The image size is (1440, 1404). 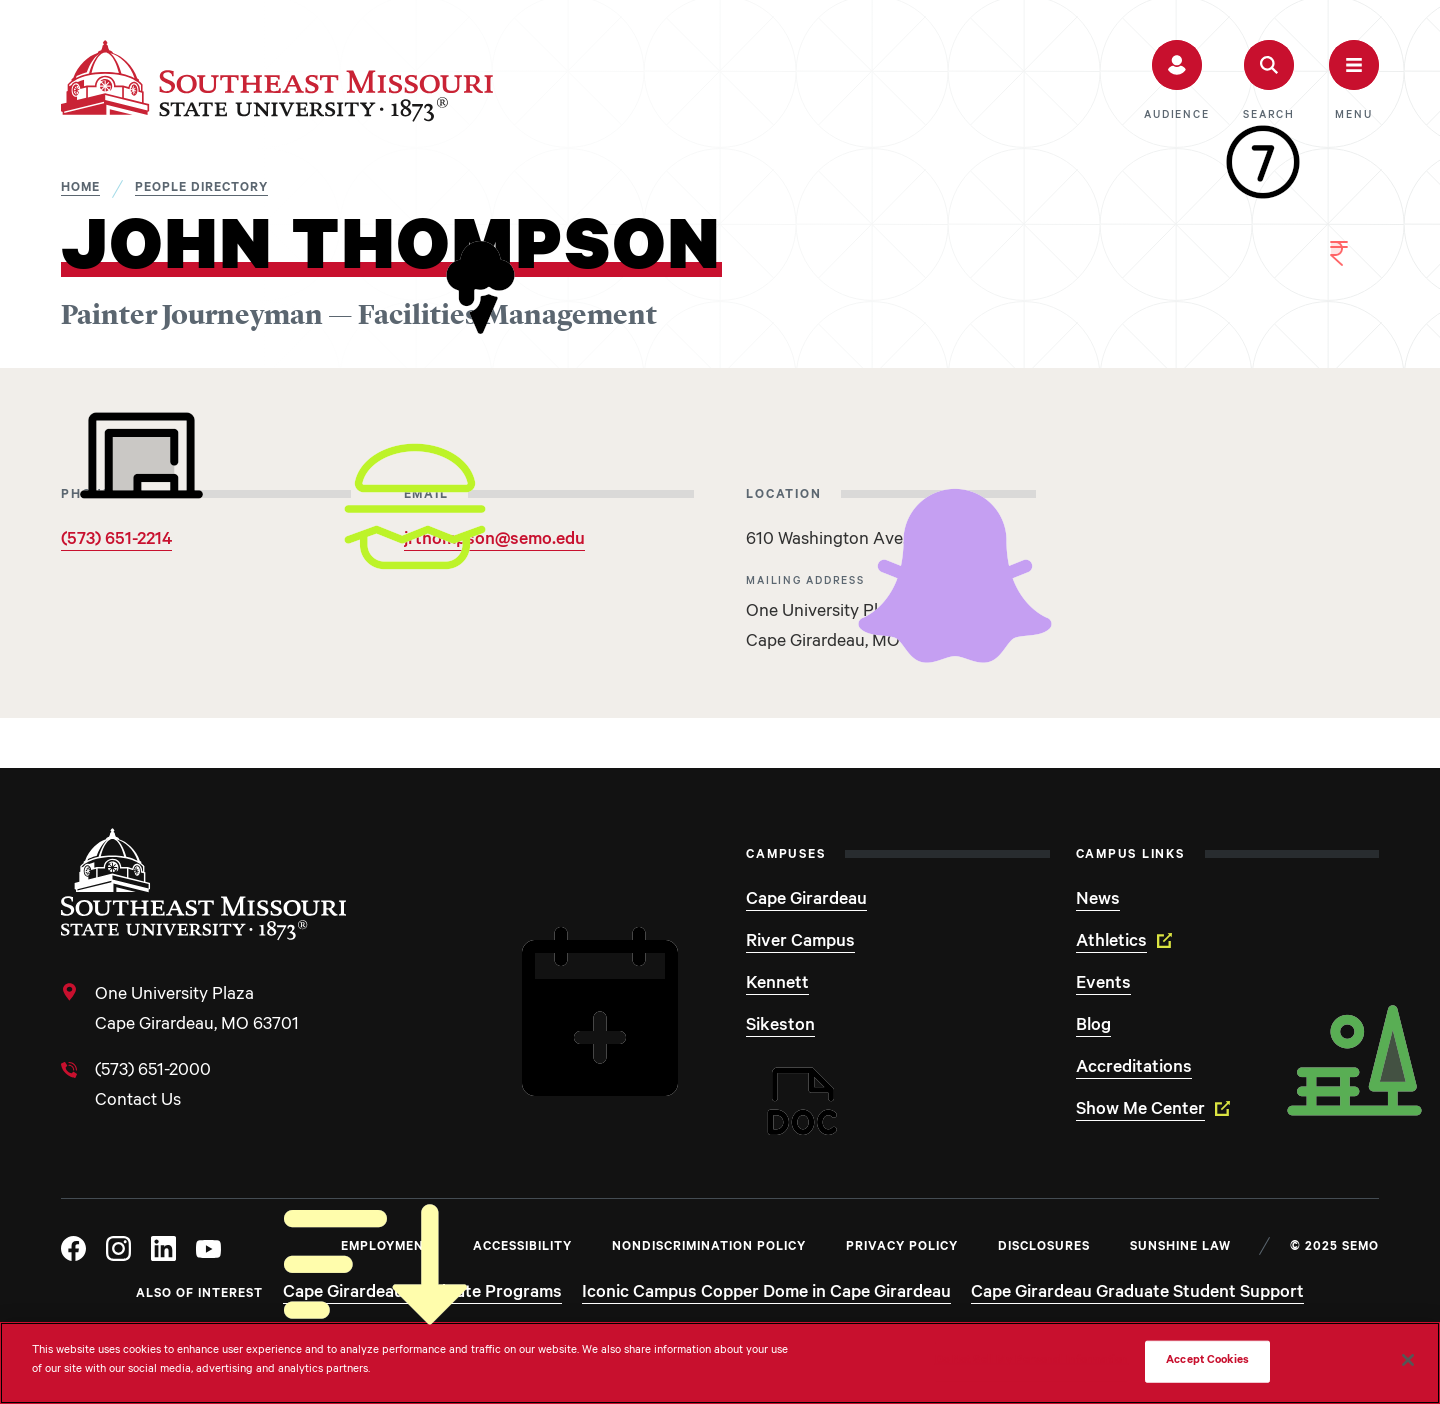 What do you see at coordinates (375, 1261) in the screenshot?
I see `sort items in descending order` at bounding box center [375, 1261].